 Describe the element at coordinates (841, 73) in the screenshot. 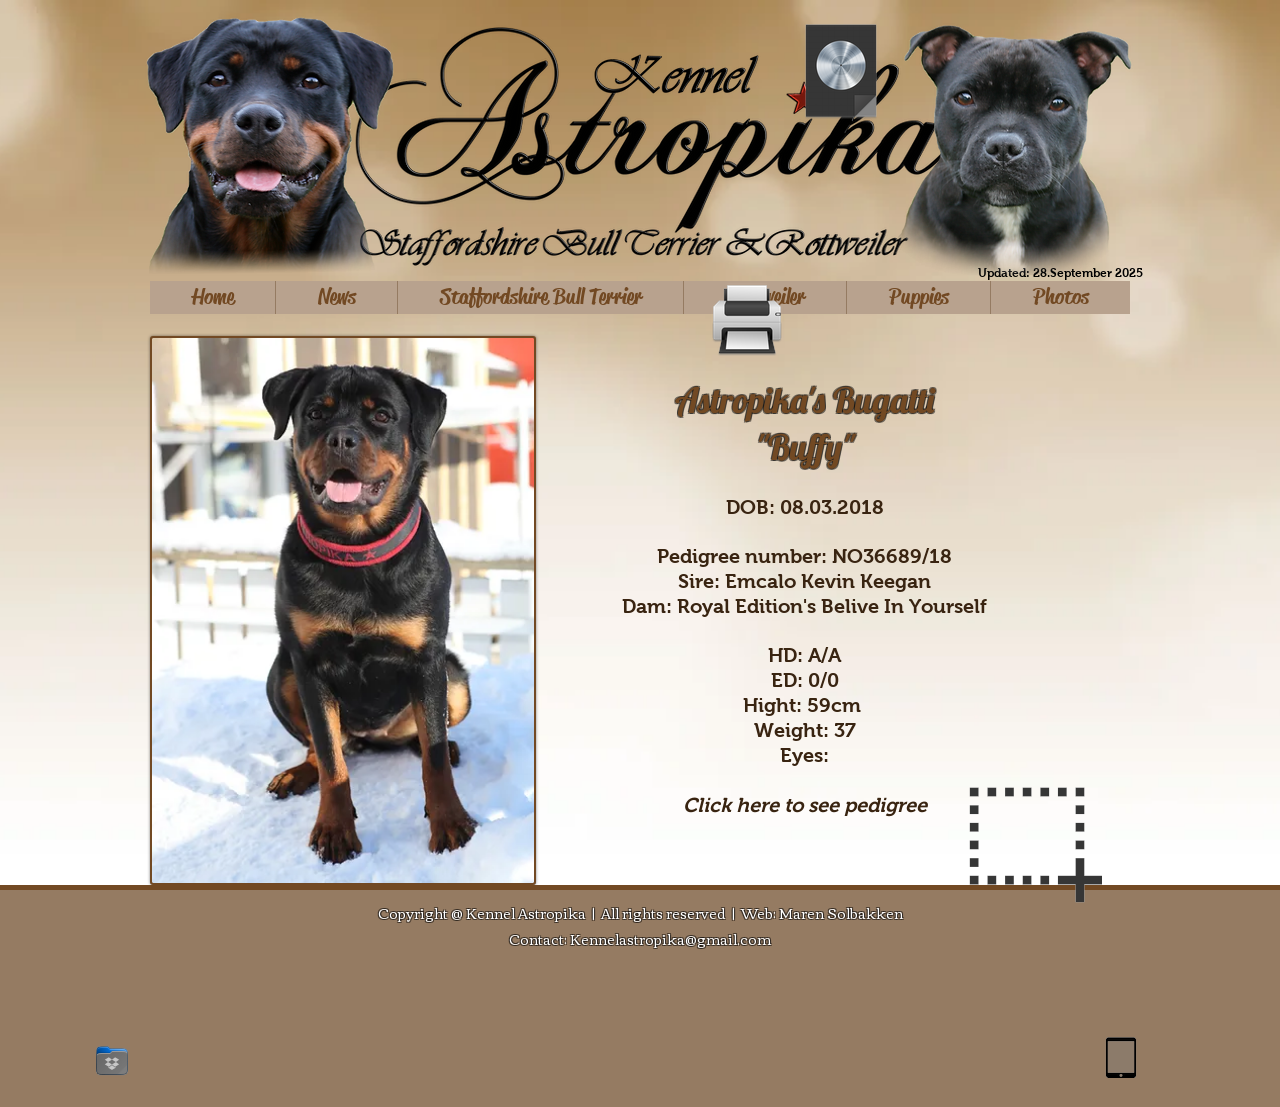

I see `create a new song project from template in GarageBand` at that location.